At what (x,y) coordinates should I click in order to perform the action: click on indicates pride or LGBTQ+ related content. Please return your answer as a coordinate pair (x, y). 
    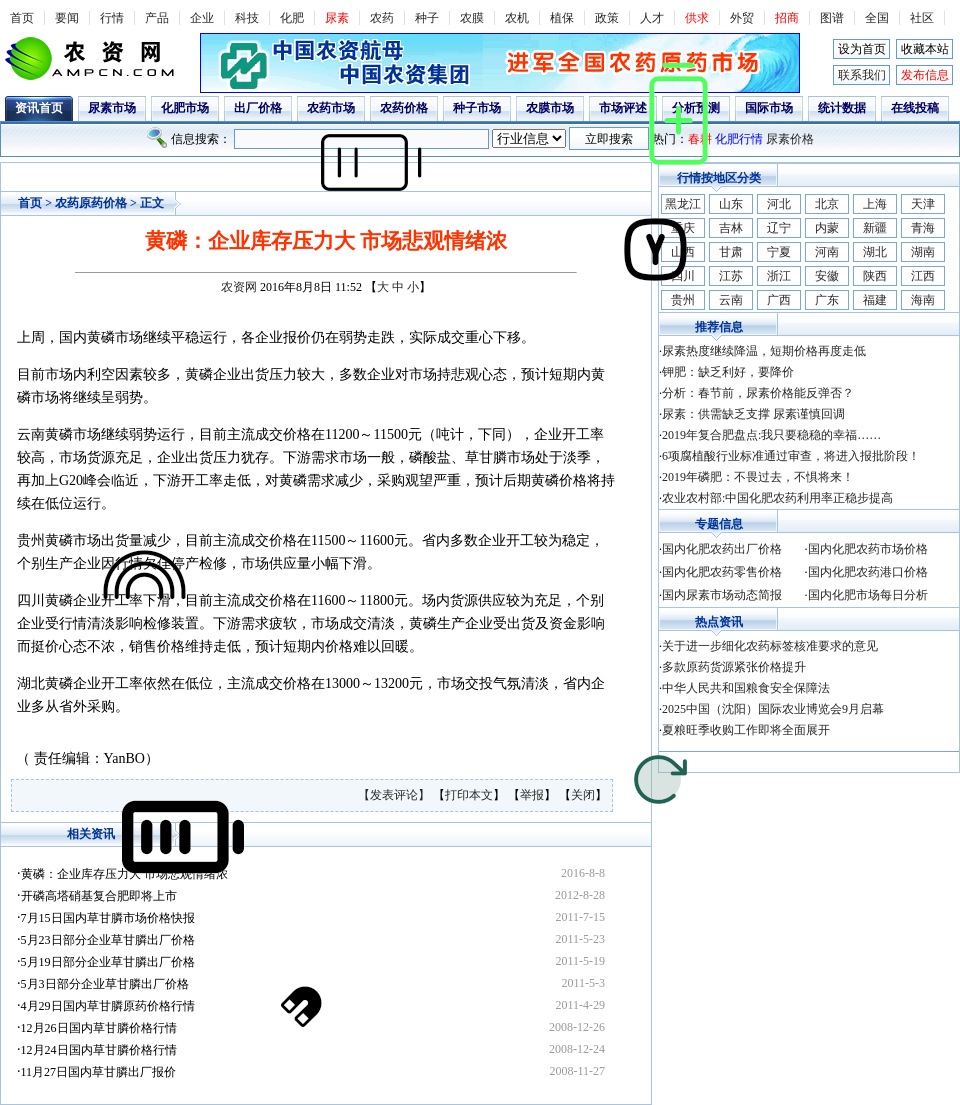
    Looking at the image, I should click on (144, 577).